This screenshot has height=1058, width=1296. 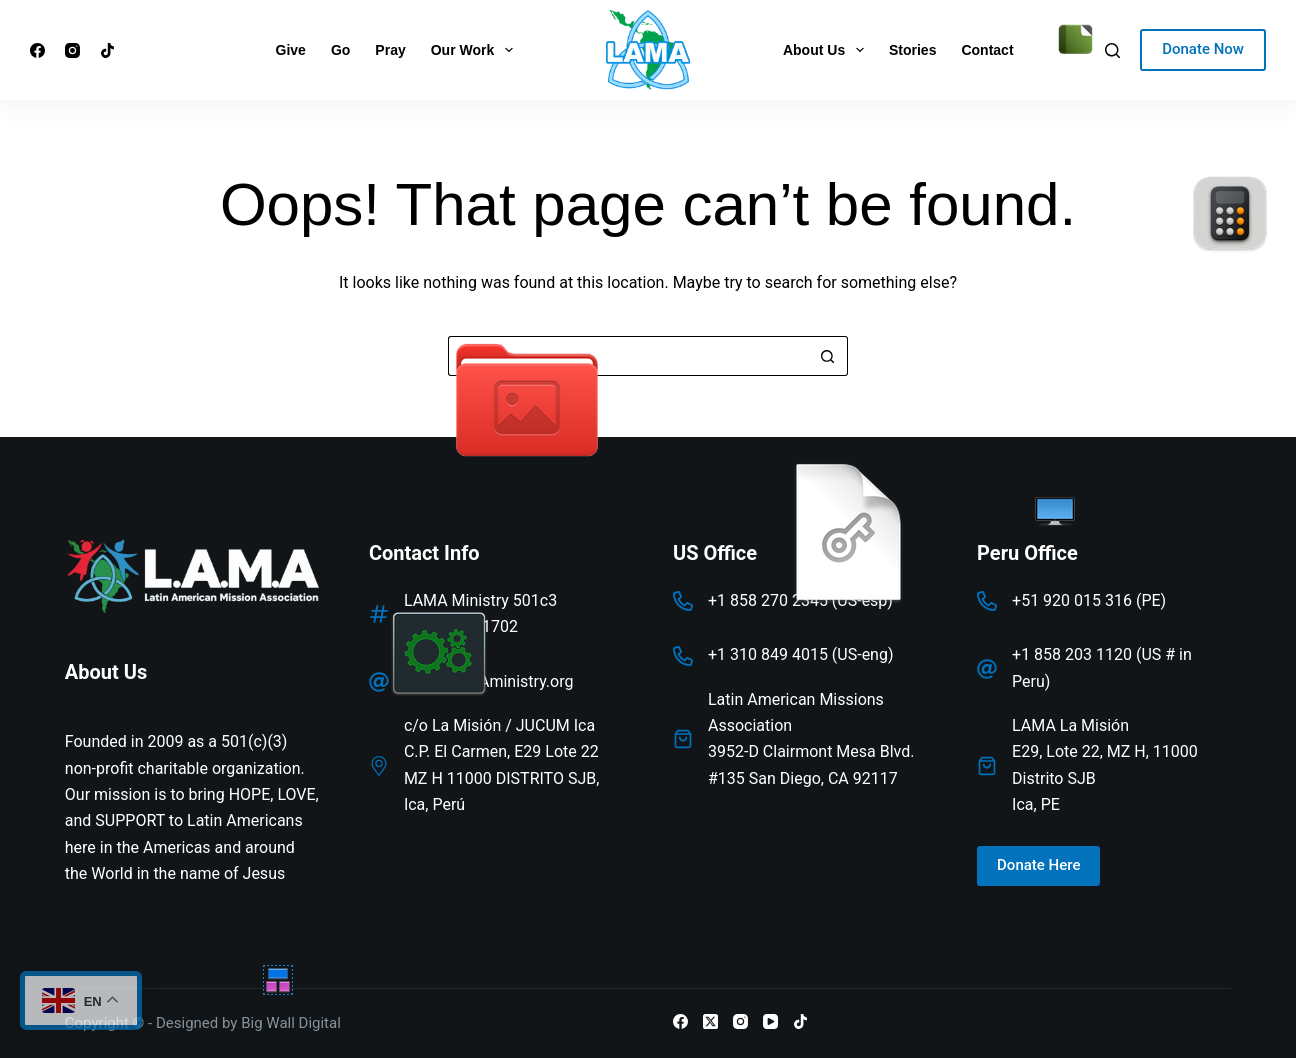 What do you see at coordinates (278, 980) in the screenshot?
I see `select all items in the current view` at bounding box center [278, 980].